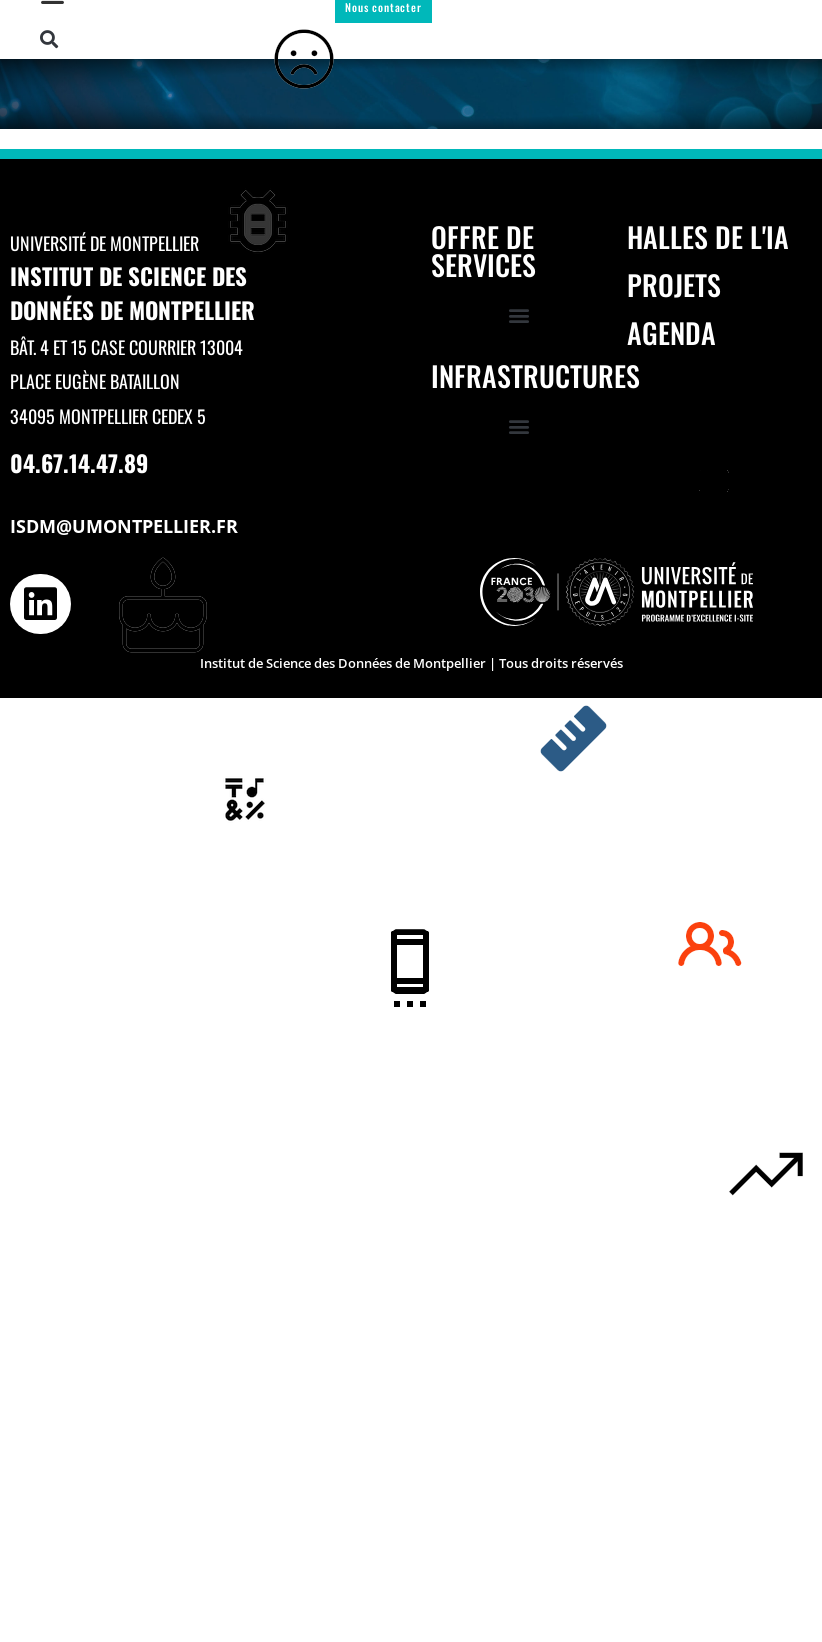 The width and height of the screenshot is (822, 1642). What do you see at coordinates (766, 1173) in the screenshot?
I see `view trending or popular content` at bounding box center [766, 1173].